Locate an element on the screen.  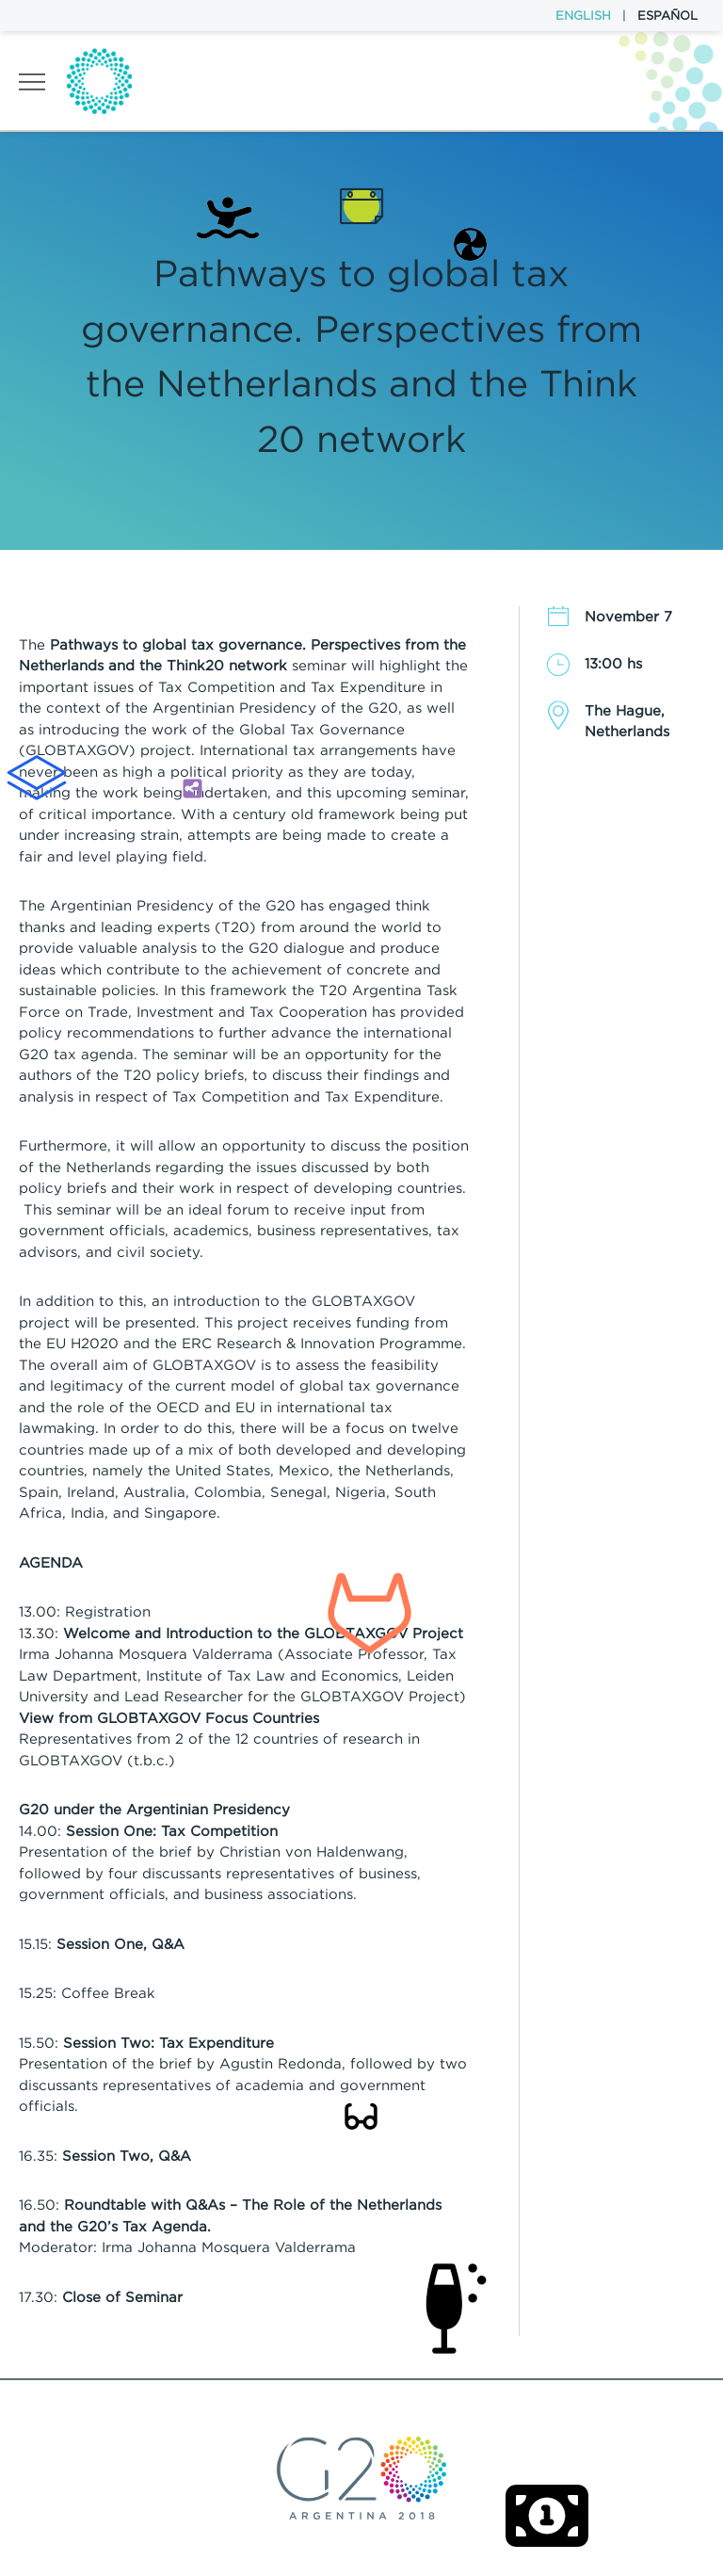
view layers or stacked content is located at coordinates (37, 779).